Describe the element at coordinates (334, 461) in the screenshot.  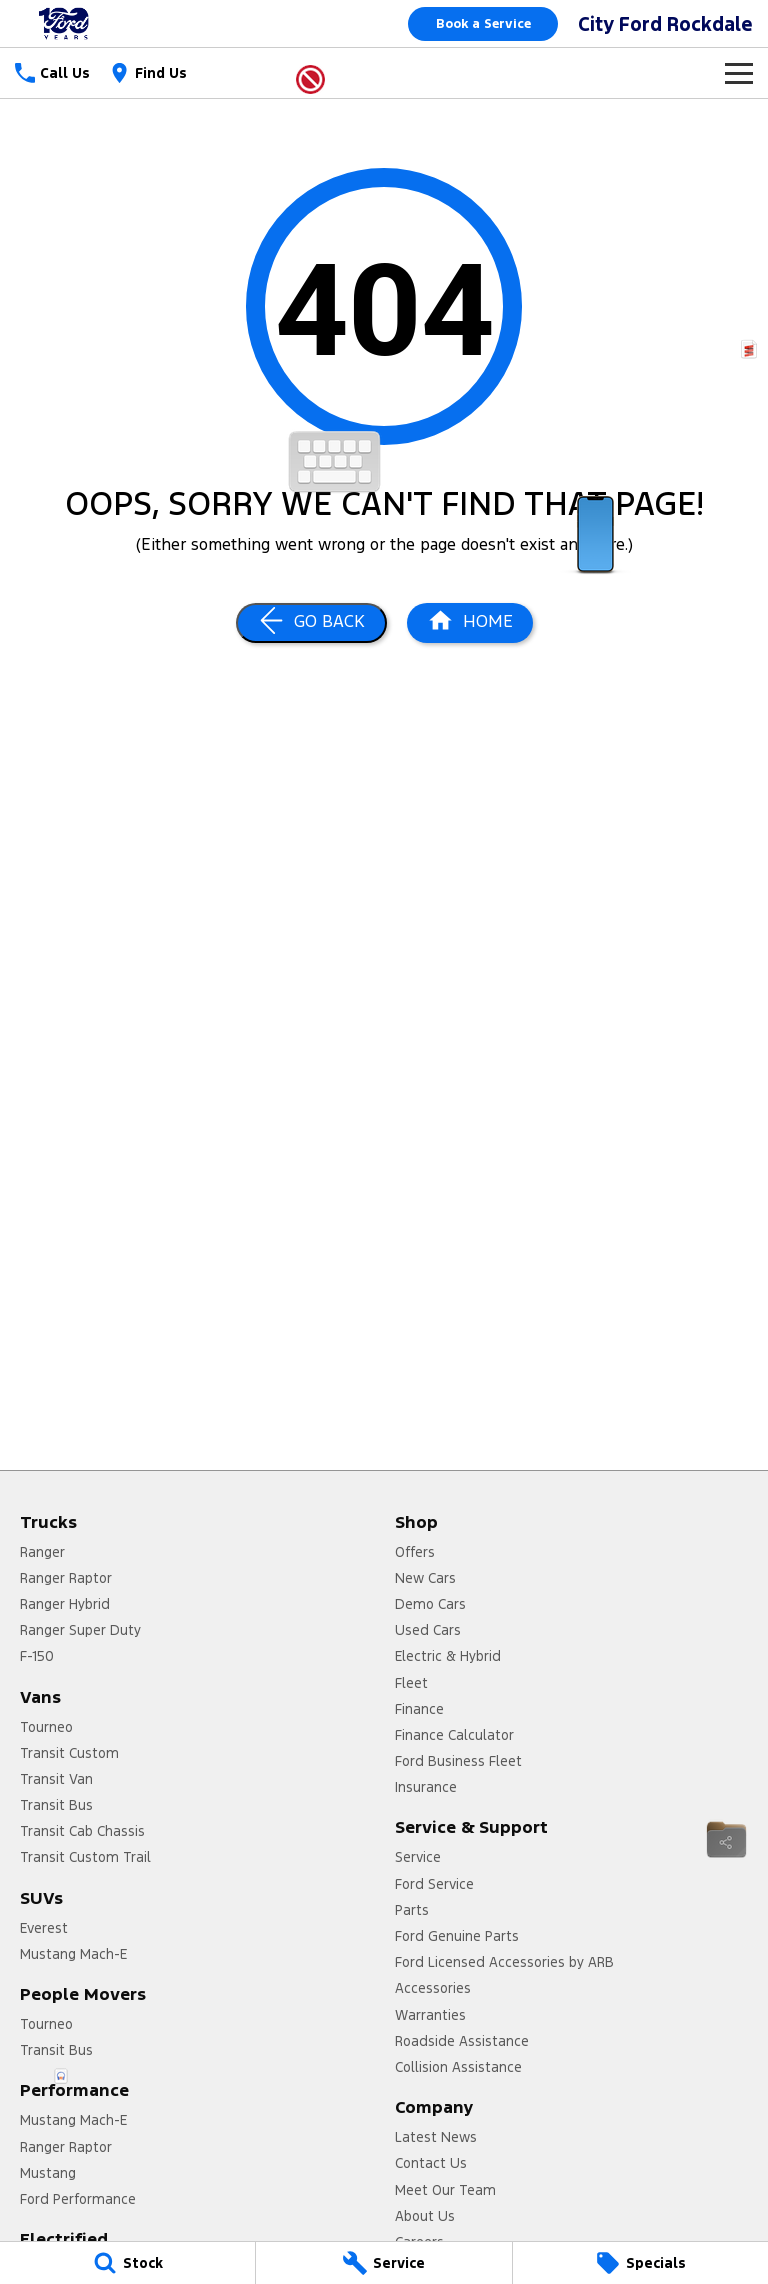
I see `access keyboard settings` at that location.